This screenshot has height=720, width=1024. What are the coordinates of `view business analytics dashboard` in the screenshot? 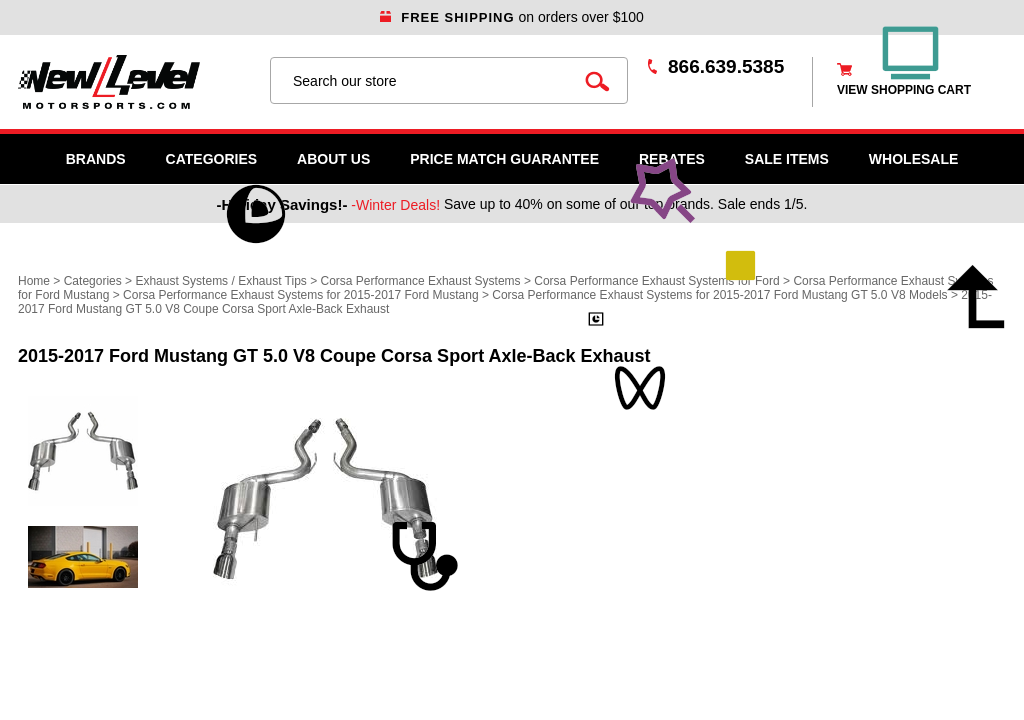 It's located at (596, 319).